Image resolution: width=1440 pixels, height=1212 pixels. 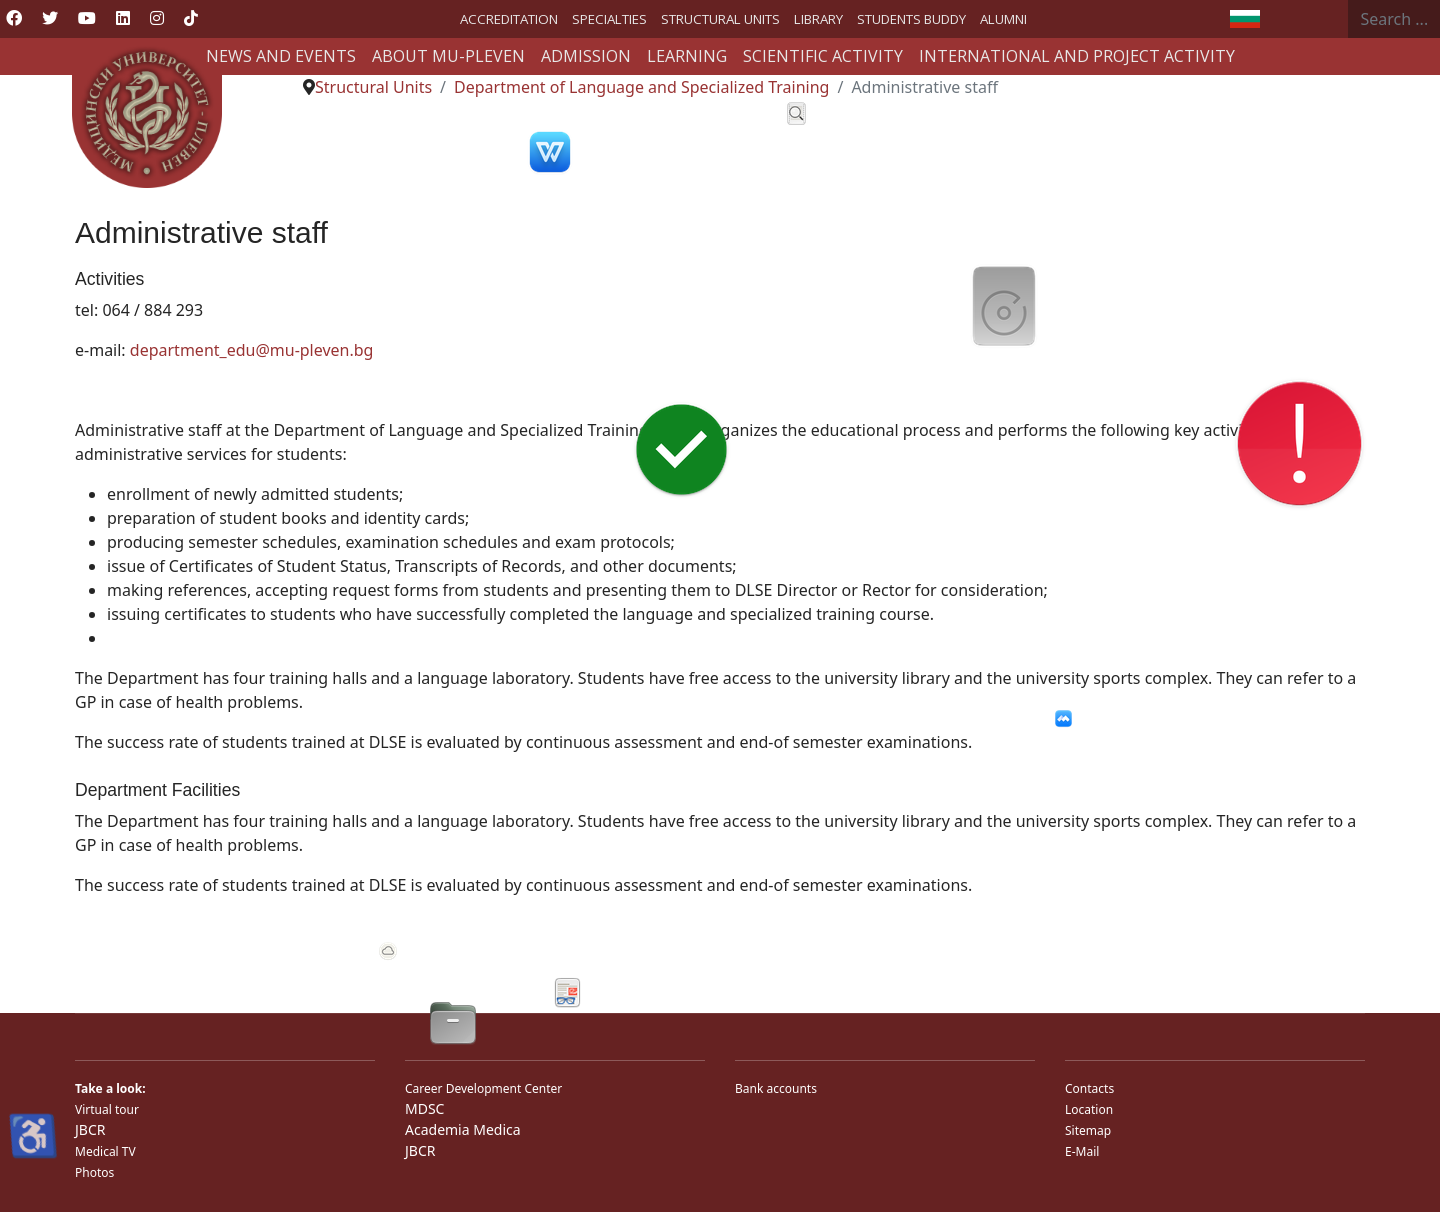 I want to click on dropbox smart sync enabled for cloud-only storage, so click(x=388, y=951).